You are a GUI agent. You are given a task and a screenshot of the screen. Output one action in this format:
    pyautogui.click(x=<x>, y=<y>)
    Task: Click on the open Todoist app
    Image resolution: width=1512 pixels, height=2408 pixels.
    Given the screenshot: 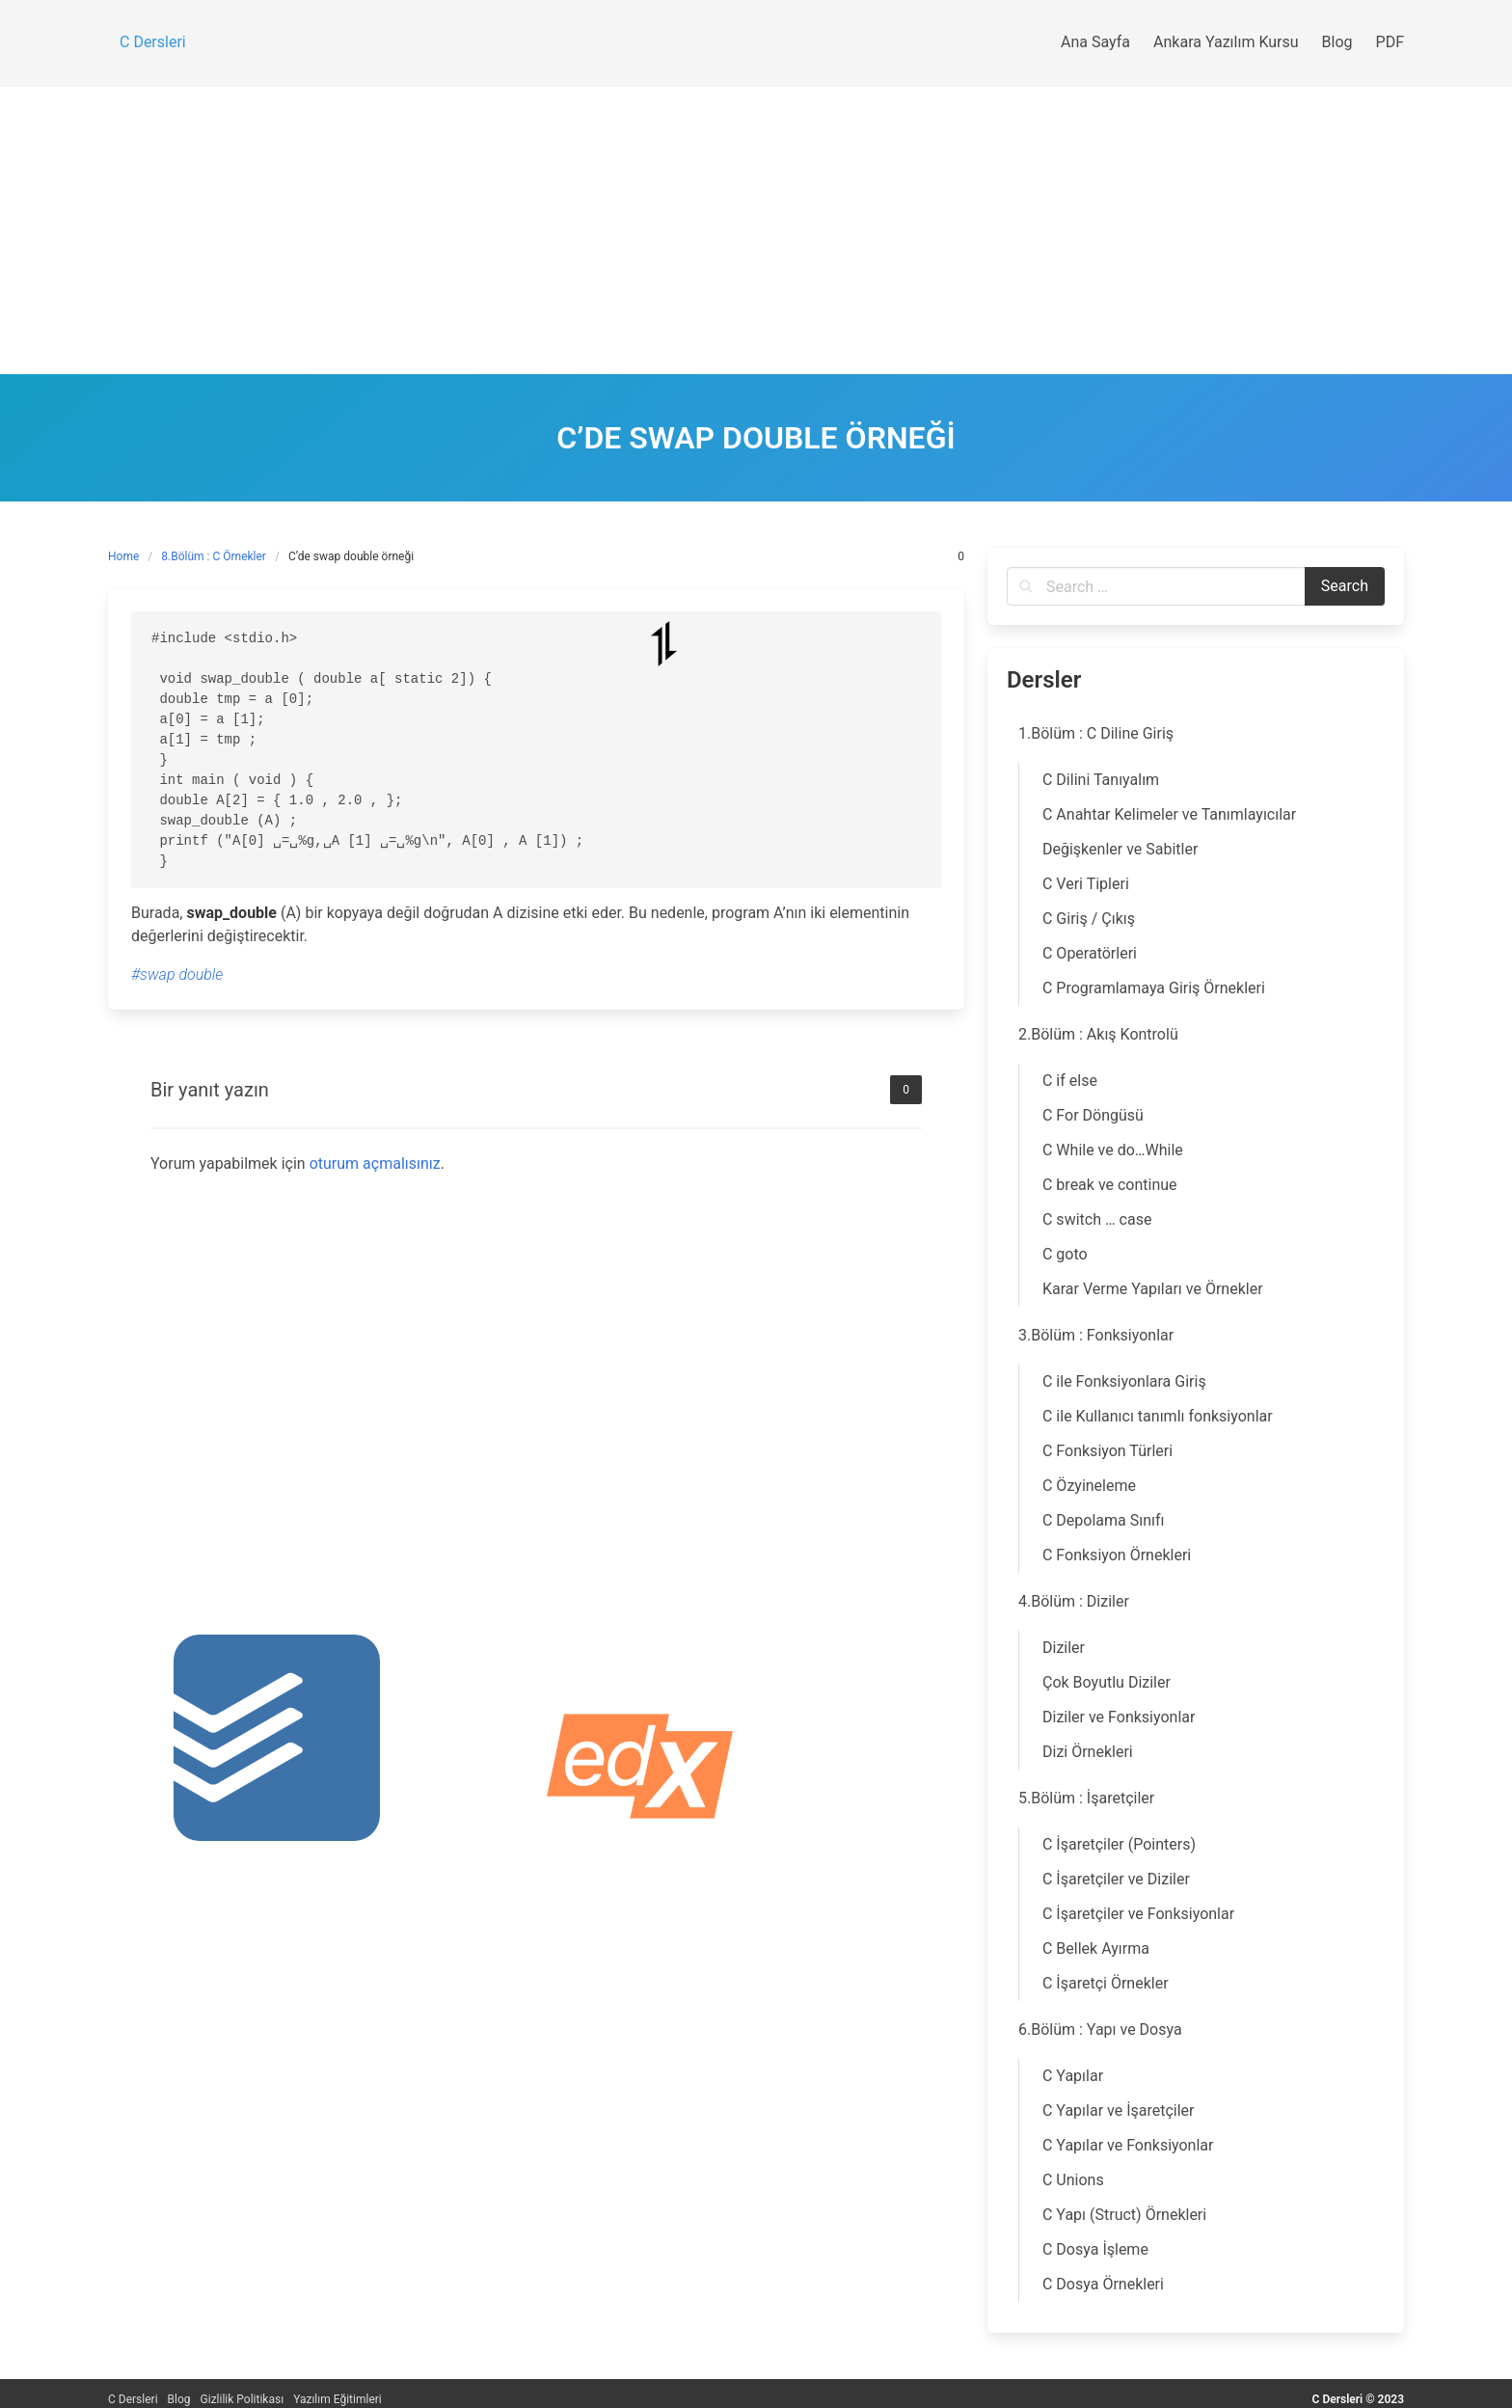 What is the action you would take?
    pyautogui.click(x=277, y=1738)
    